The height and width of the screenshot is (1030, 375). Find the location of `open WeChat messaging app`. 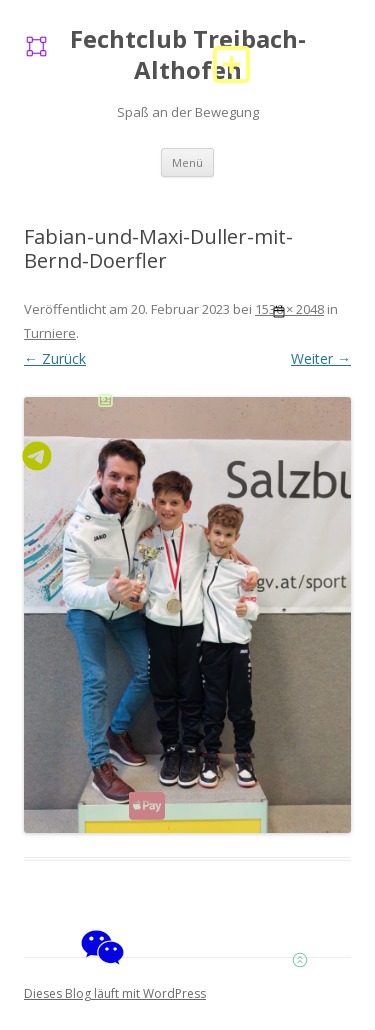

open WeChat messaging app is located at coordinates (102, 947).